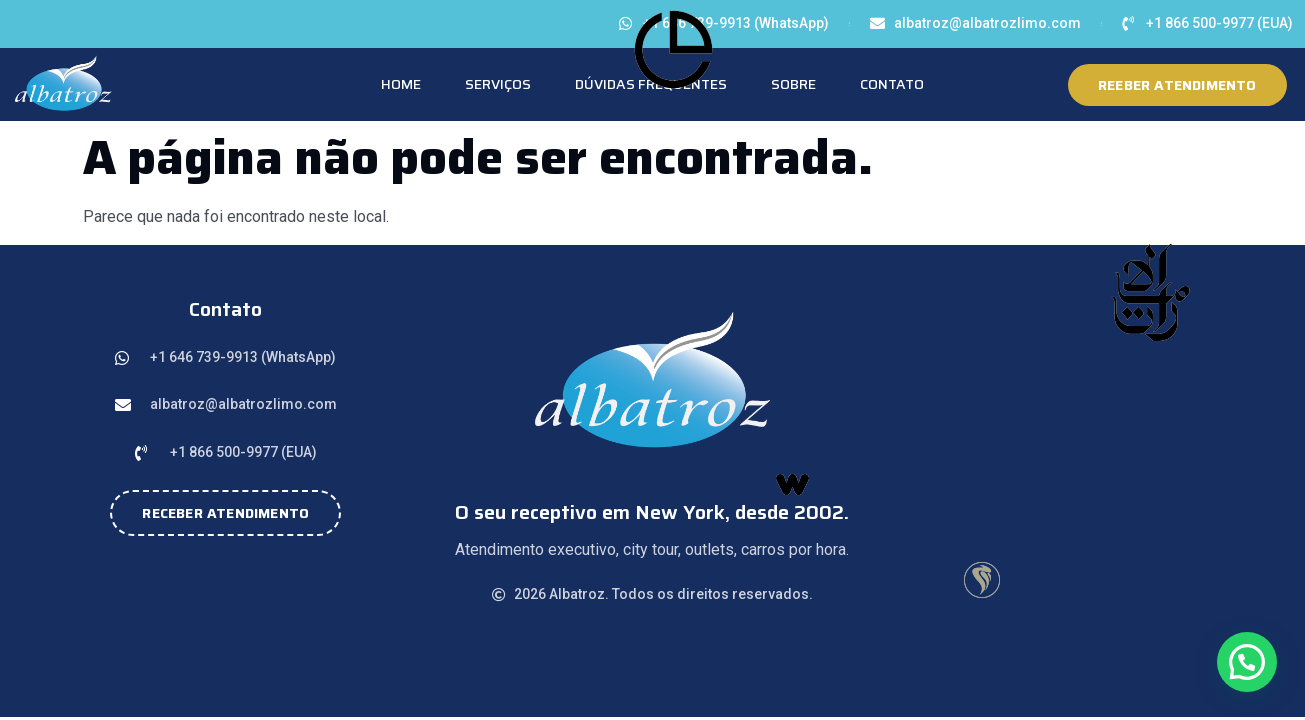 The width and height of the screenshot is (1305, 720). I want to click on open webtrees genealogy application, so click(792, 484).